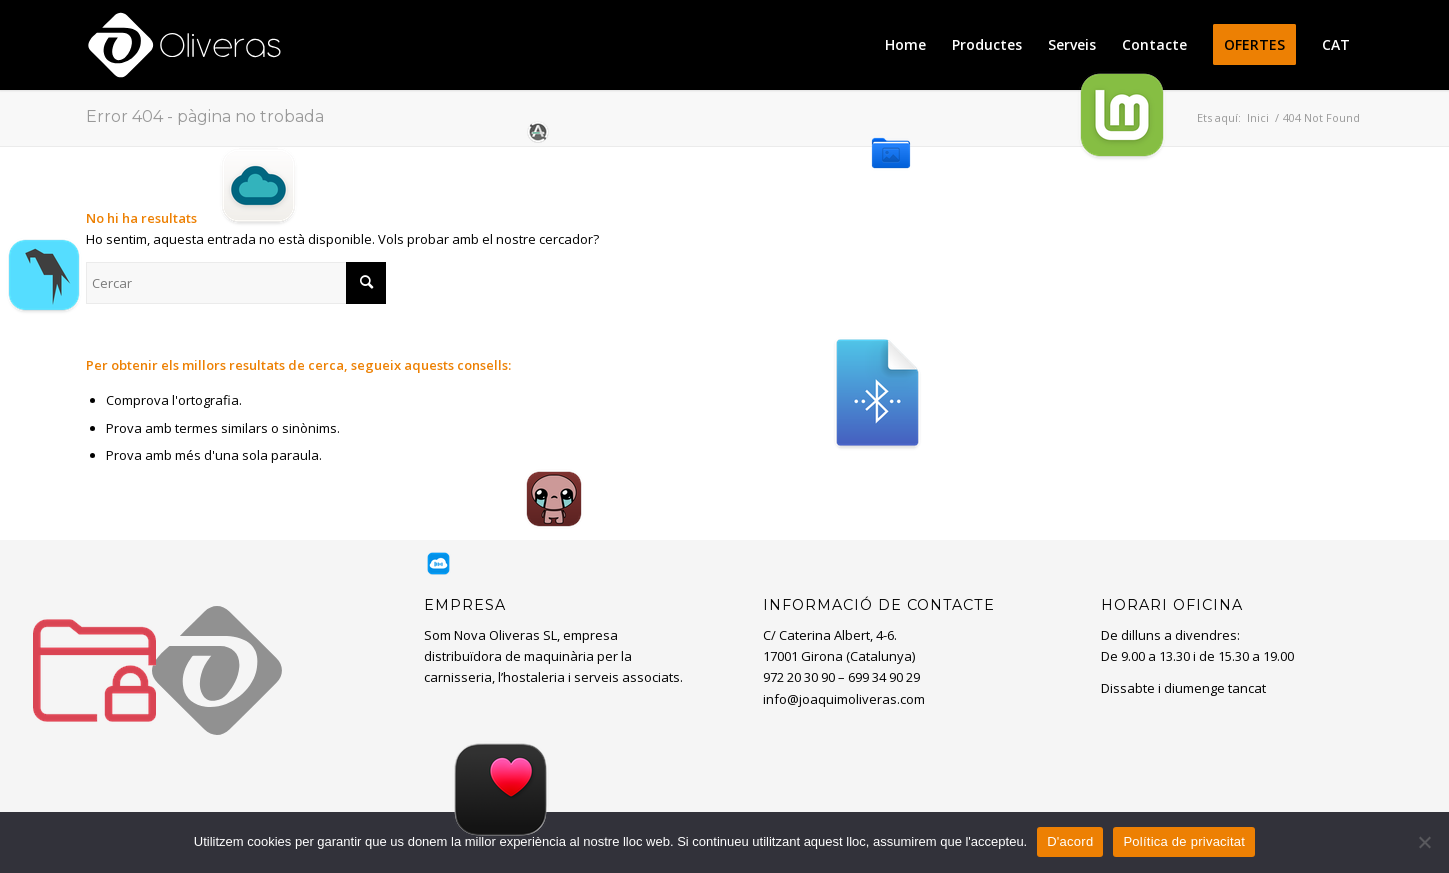  What do you see at coordinates (438, 563) in the screenshot?
I see `open qcm cloud music streaming app` at bounding box center [438, 563].